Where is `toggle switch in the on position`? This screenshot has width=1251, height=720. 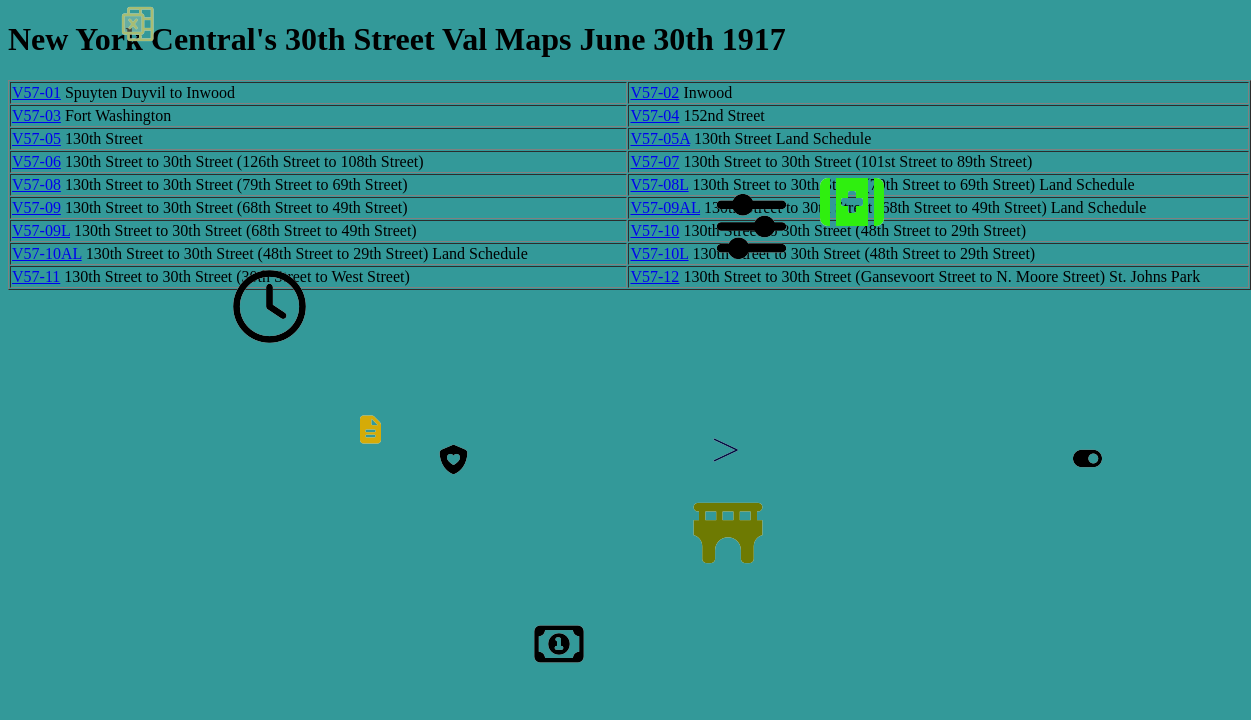
toggle switch in the on position is located at coordinates (1087, 458).